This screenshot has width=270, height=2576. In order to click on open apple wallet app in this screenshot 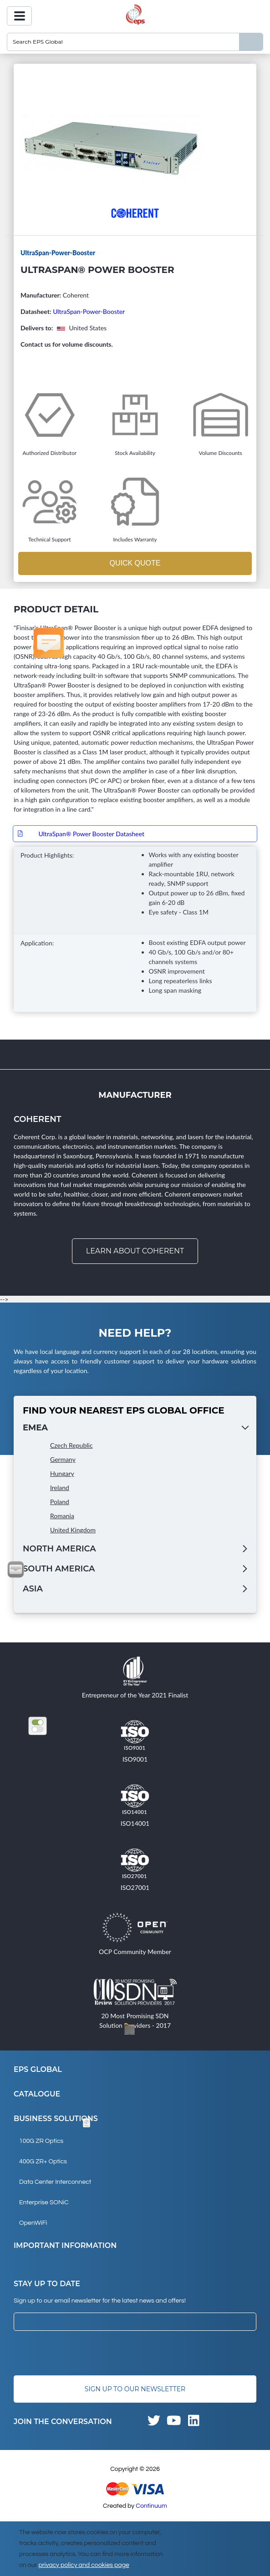, I will do `click(15, 1569)`.